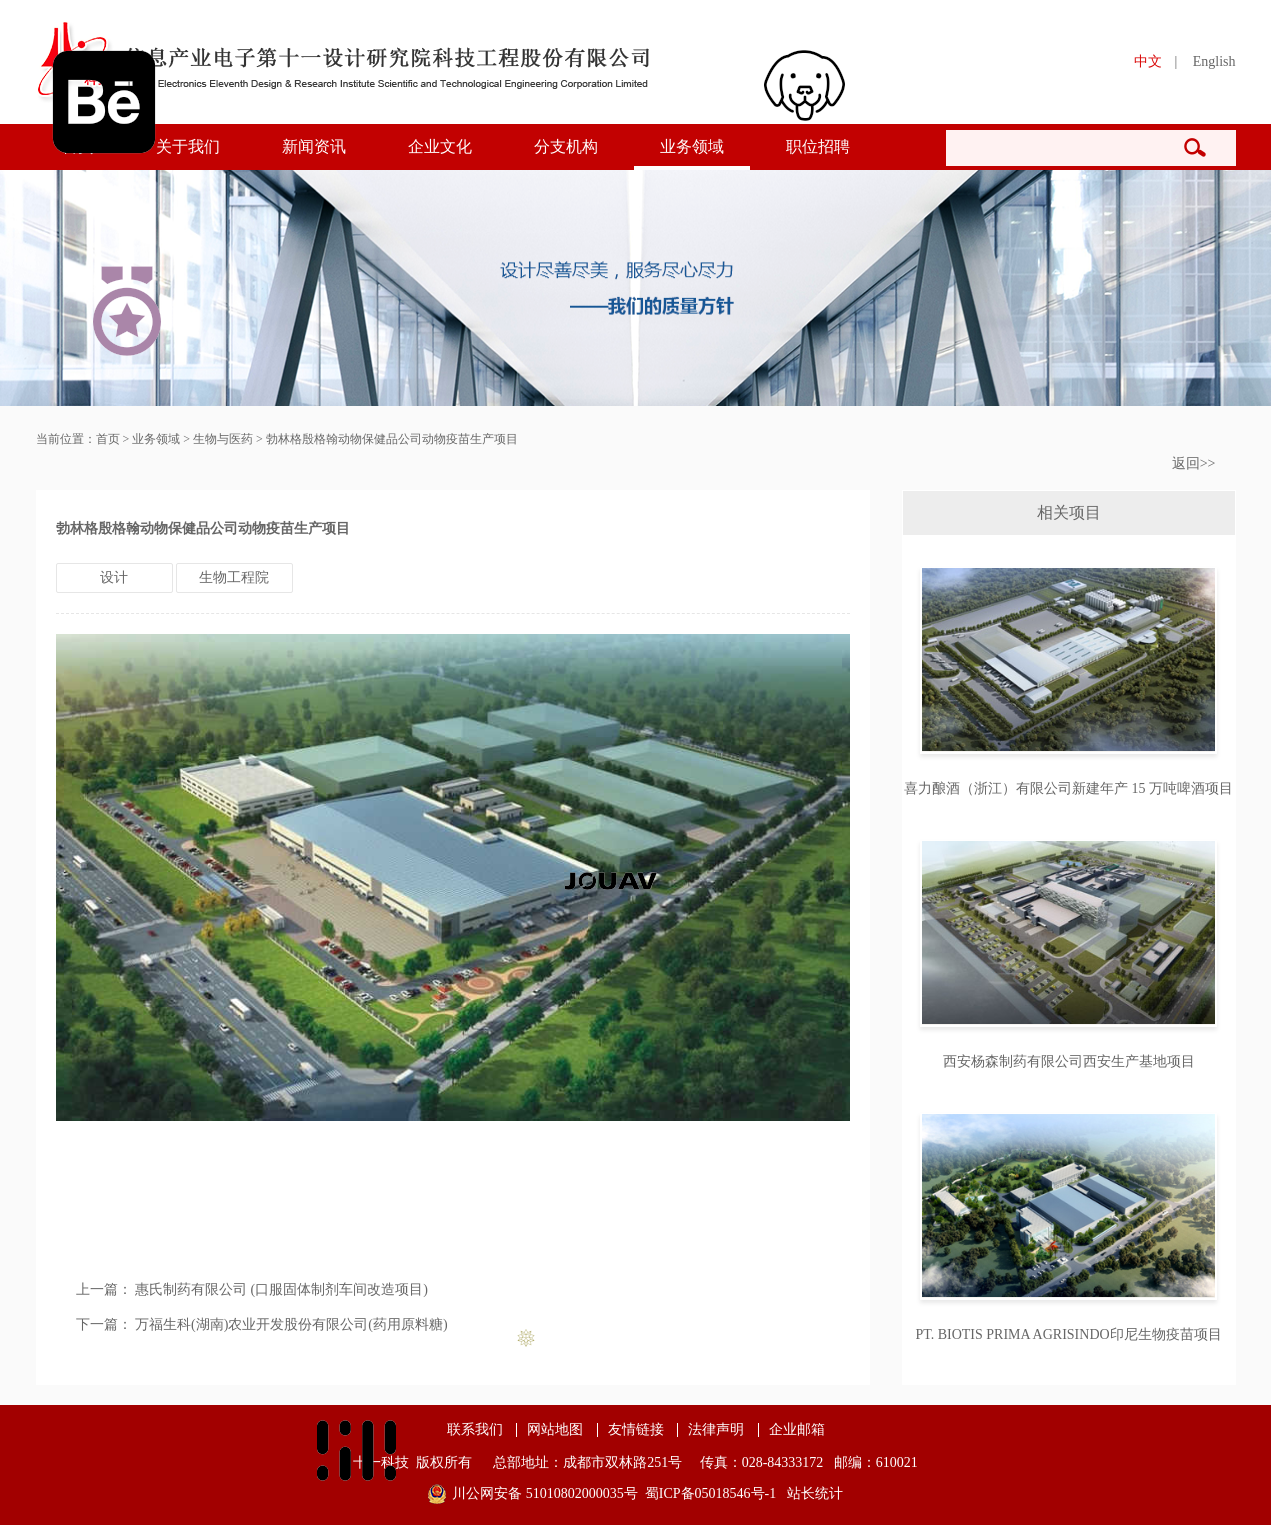  I want to click on open bruno API client, so click(804, 85).